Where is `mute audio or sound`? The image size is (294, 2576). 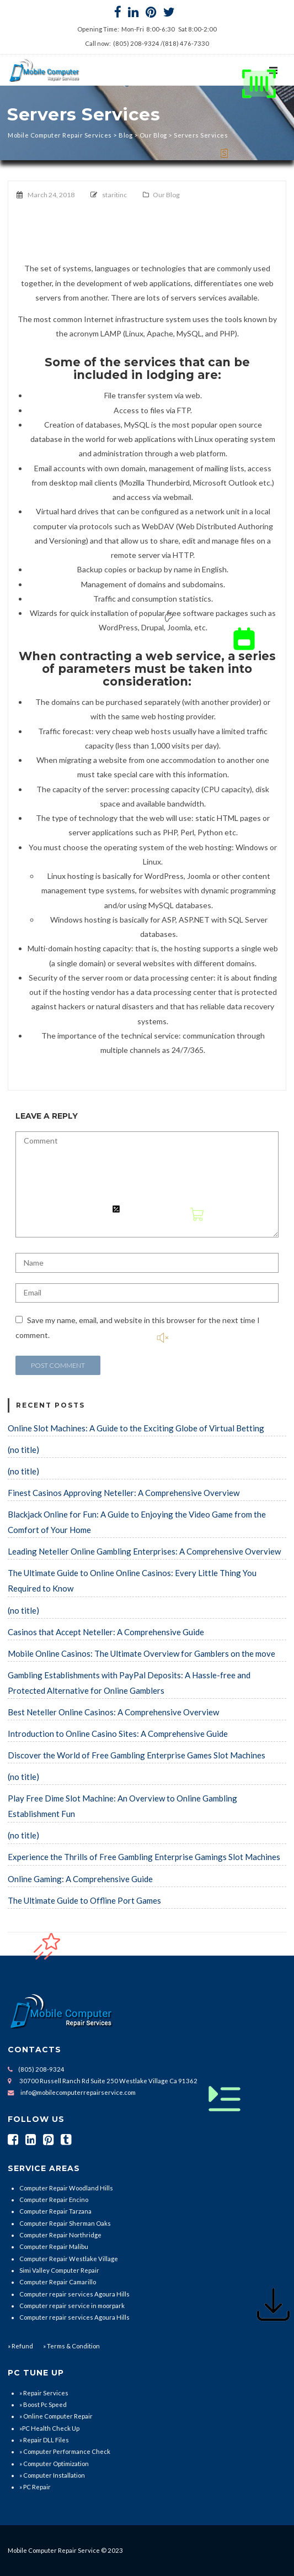
mute audio or sound is located at coordinates (162, 1337).